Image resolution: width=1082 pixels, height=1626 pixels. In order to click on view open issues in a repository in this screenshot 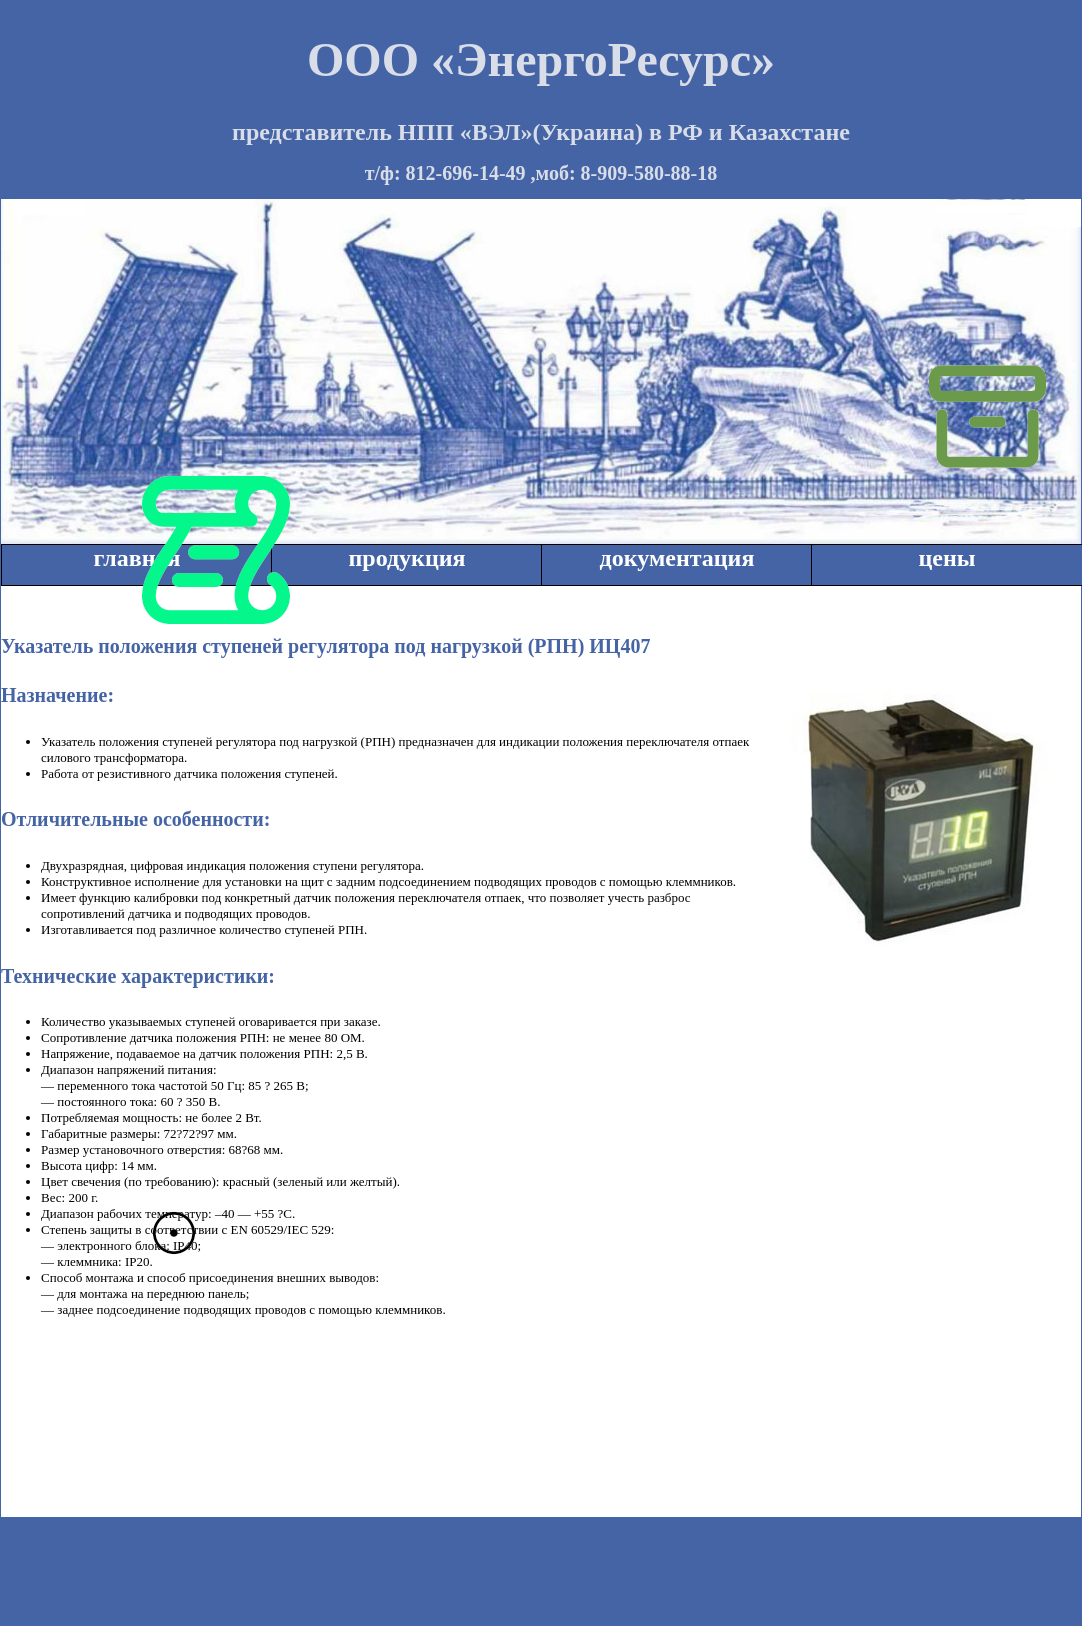, I will do `click(174, 1233)`.